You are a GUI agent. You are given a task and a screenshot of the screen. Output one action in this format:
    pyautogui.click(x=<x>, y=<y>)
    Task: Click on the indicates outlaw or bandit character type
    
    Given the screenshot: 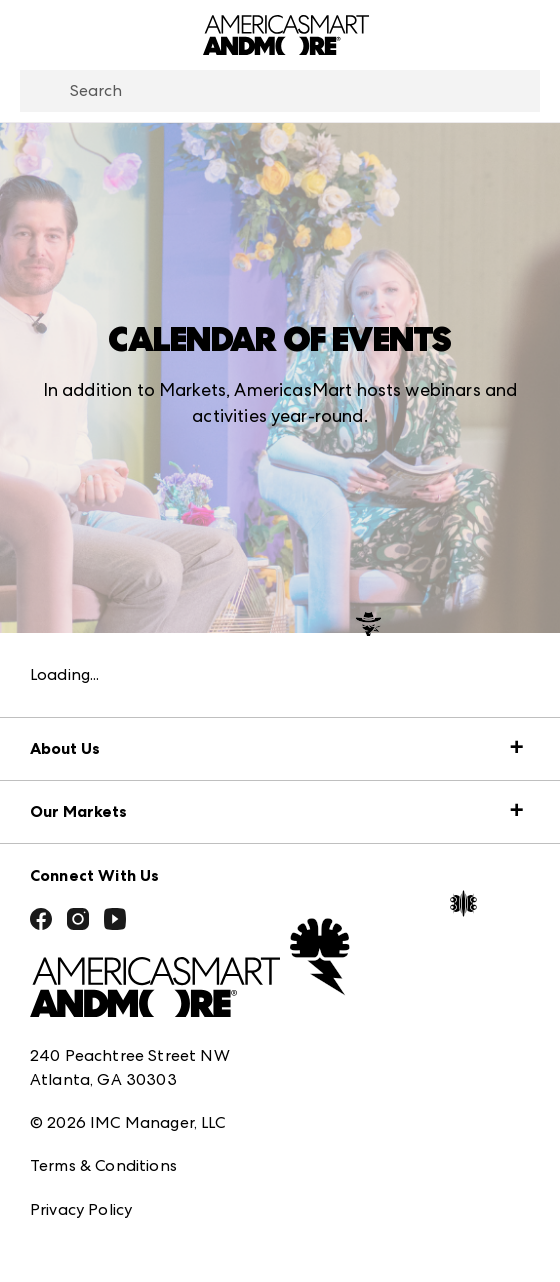 What is the action you would take?
    pyautogui.click(x=368, y=623)
    